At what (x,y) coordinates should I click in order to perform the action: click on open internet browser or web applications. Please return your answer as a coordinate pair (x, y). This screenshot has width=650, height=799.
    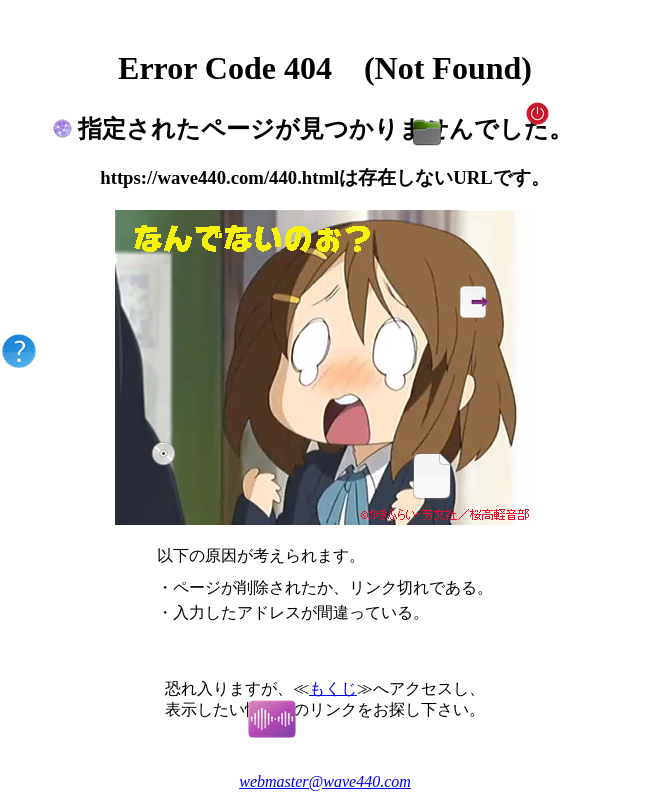
    Looking at the image, I should click on (62, 128).